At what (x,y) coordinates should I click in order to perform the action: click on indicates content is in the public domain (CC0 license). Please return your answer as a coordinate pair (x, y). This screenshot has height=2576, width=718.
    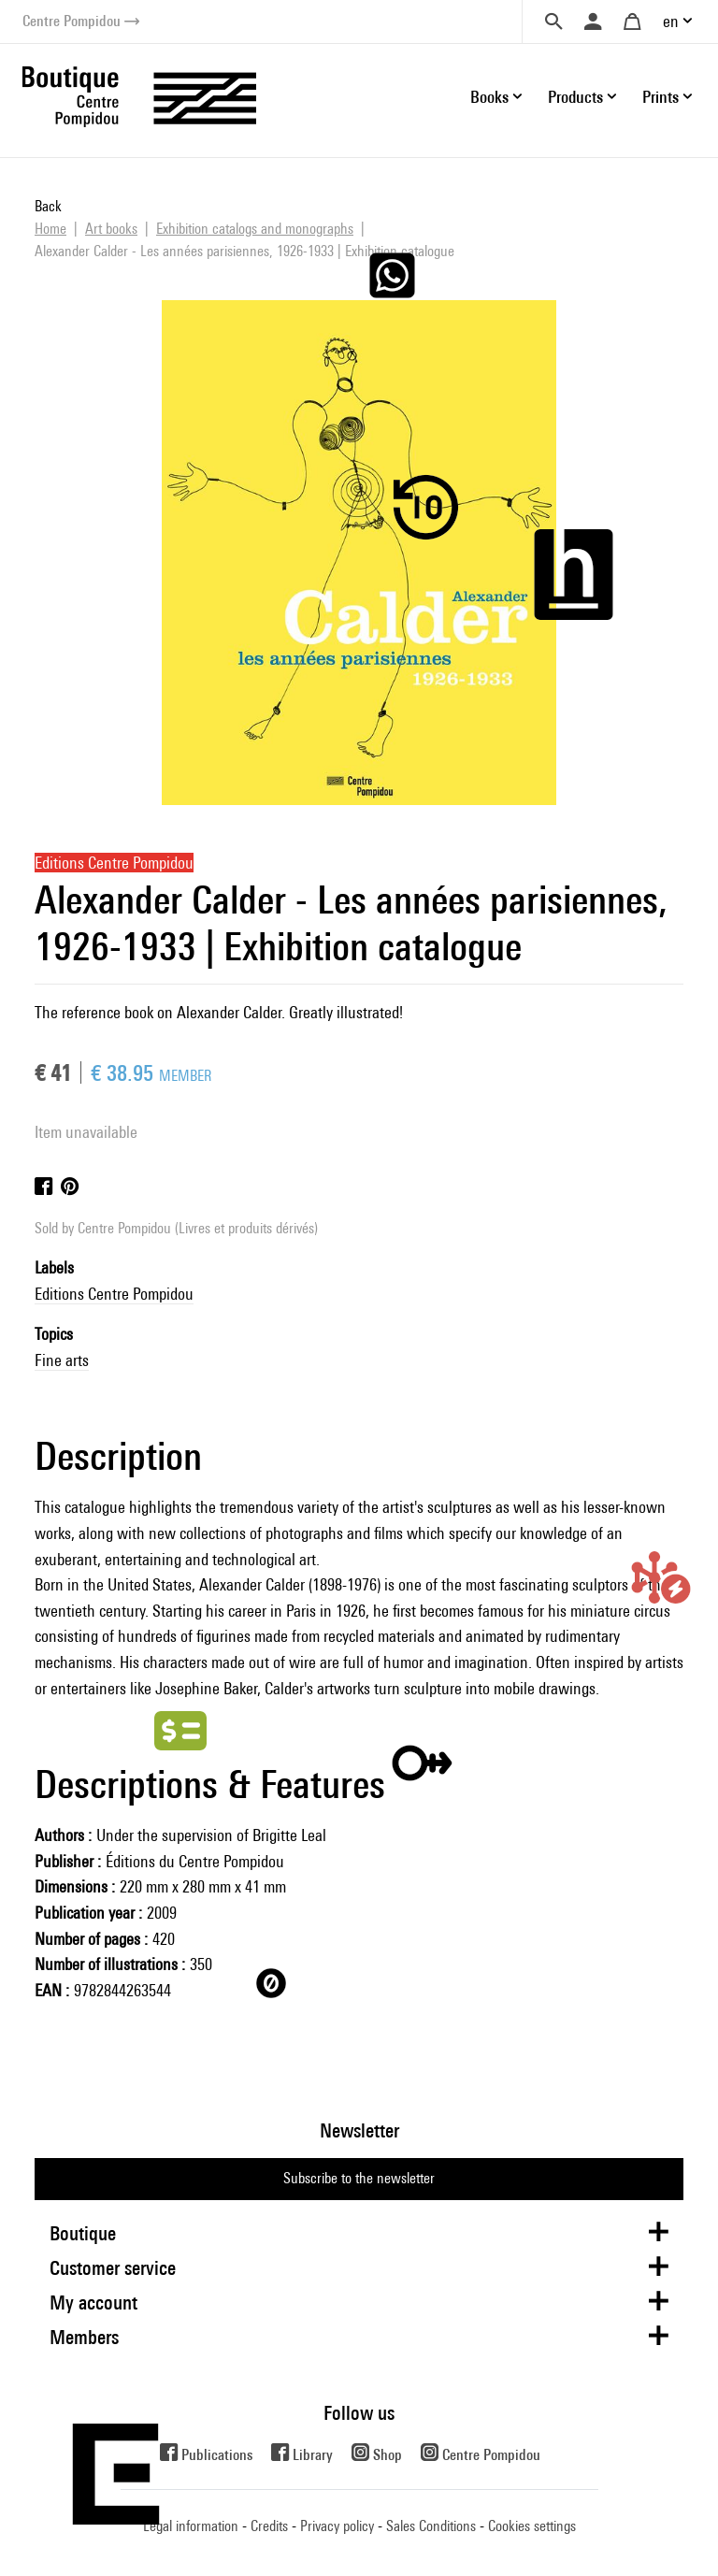
    Looking at the image, I should click on (271, 1983).